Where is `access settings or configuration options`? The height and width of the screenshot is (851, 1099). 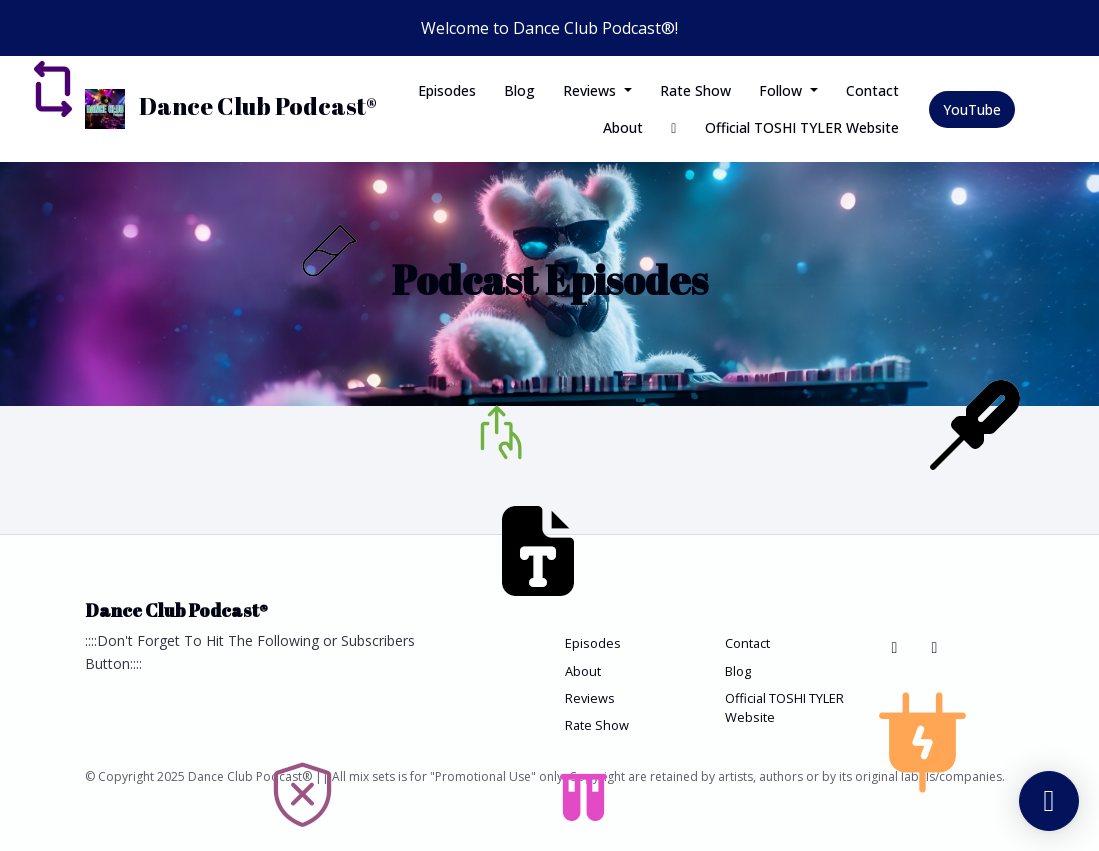
access settings or configuration options is located at coordinates (975, 425).